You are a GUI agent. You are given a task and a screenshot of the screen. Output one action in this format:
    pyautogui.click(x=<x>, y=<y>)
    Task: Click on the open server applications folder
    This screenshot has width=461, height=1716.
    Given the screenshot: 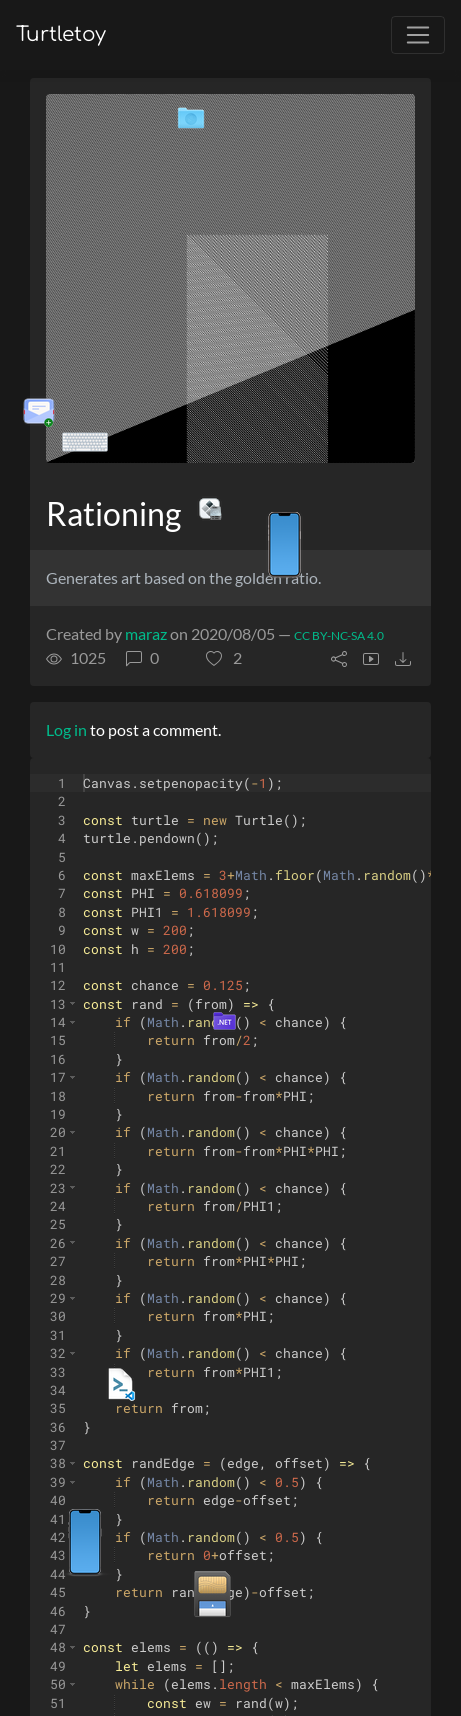 What is the action you would take?
    pyautogui.click(x=191, y=118)
    